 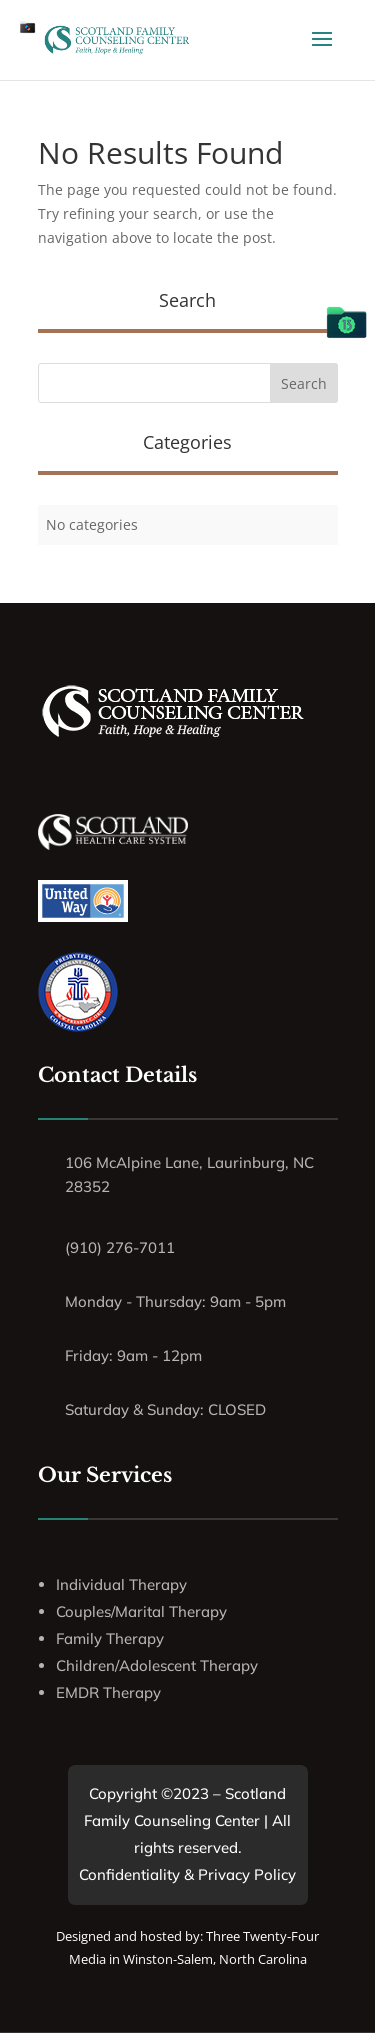 I want to click on folder containing android 13 related files, so click(x=346, y=323).